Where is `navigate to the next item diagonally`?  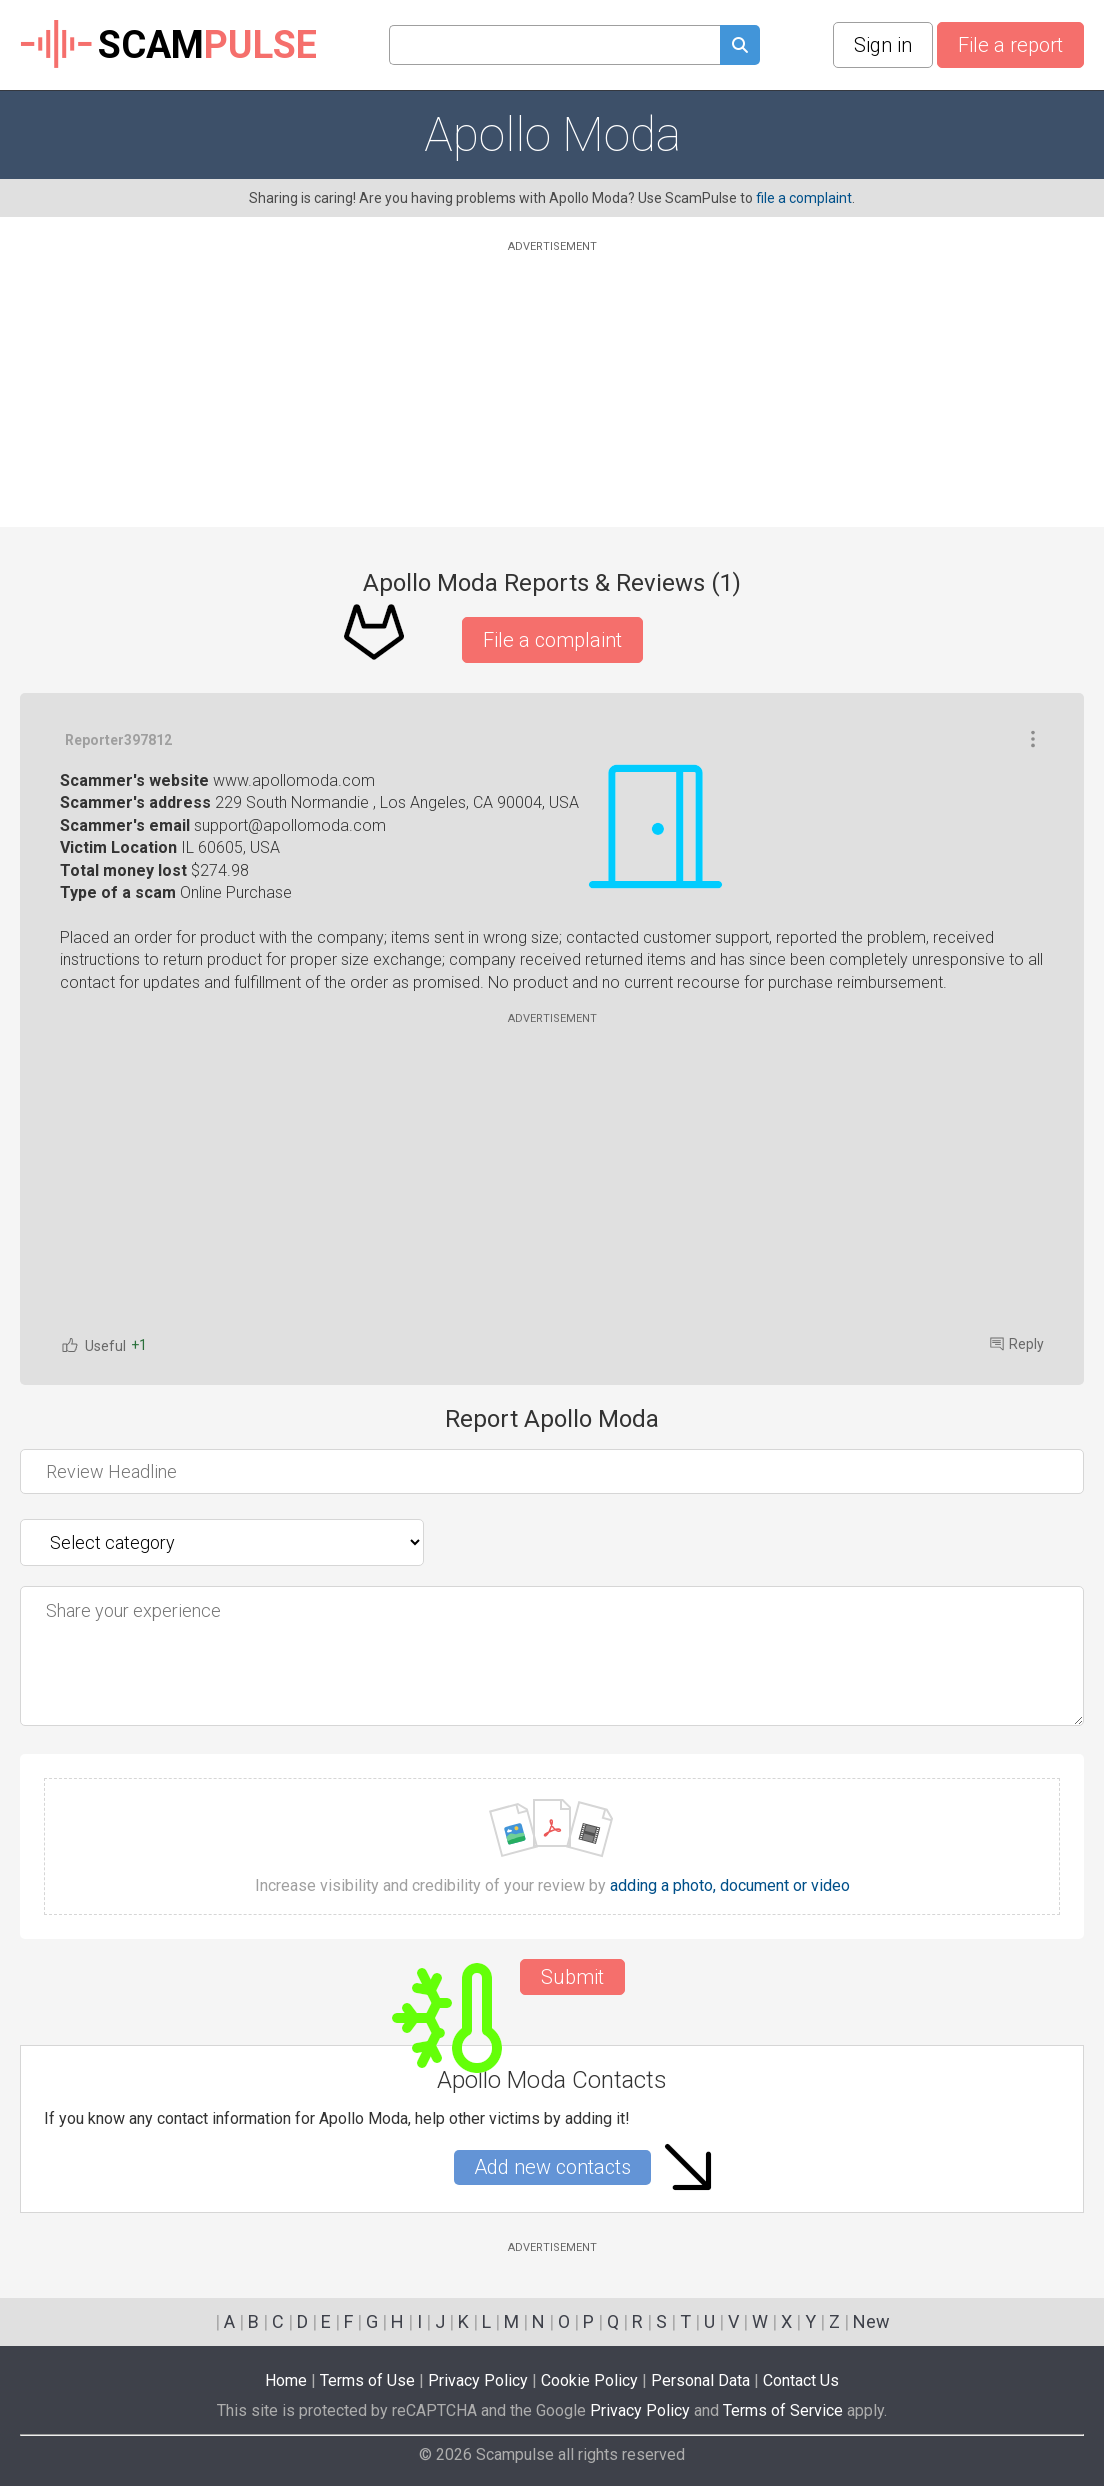 navigate to the next item diagonally is located at coordinates (688, 2167).